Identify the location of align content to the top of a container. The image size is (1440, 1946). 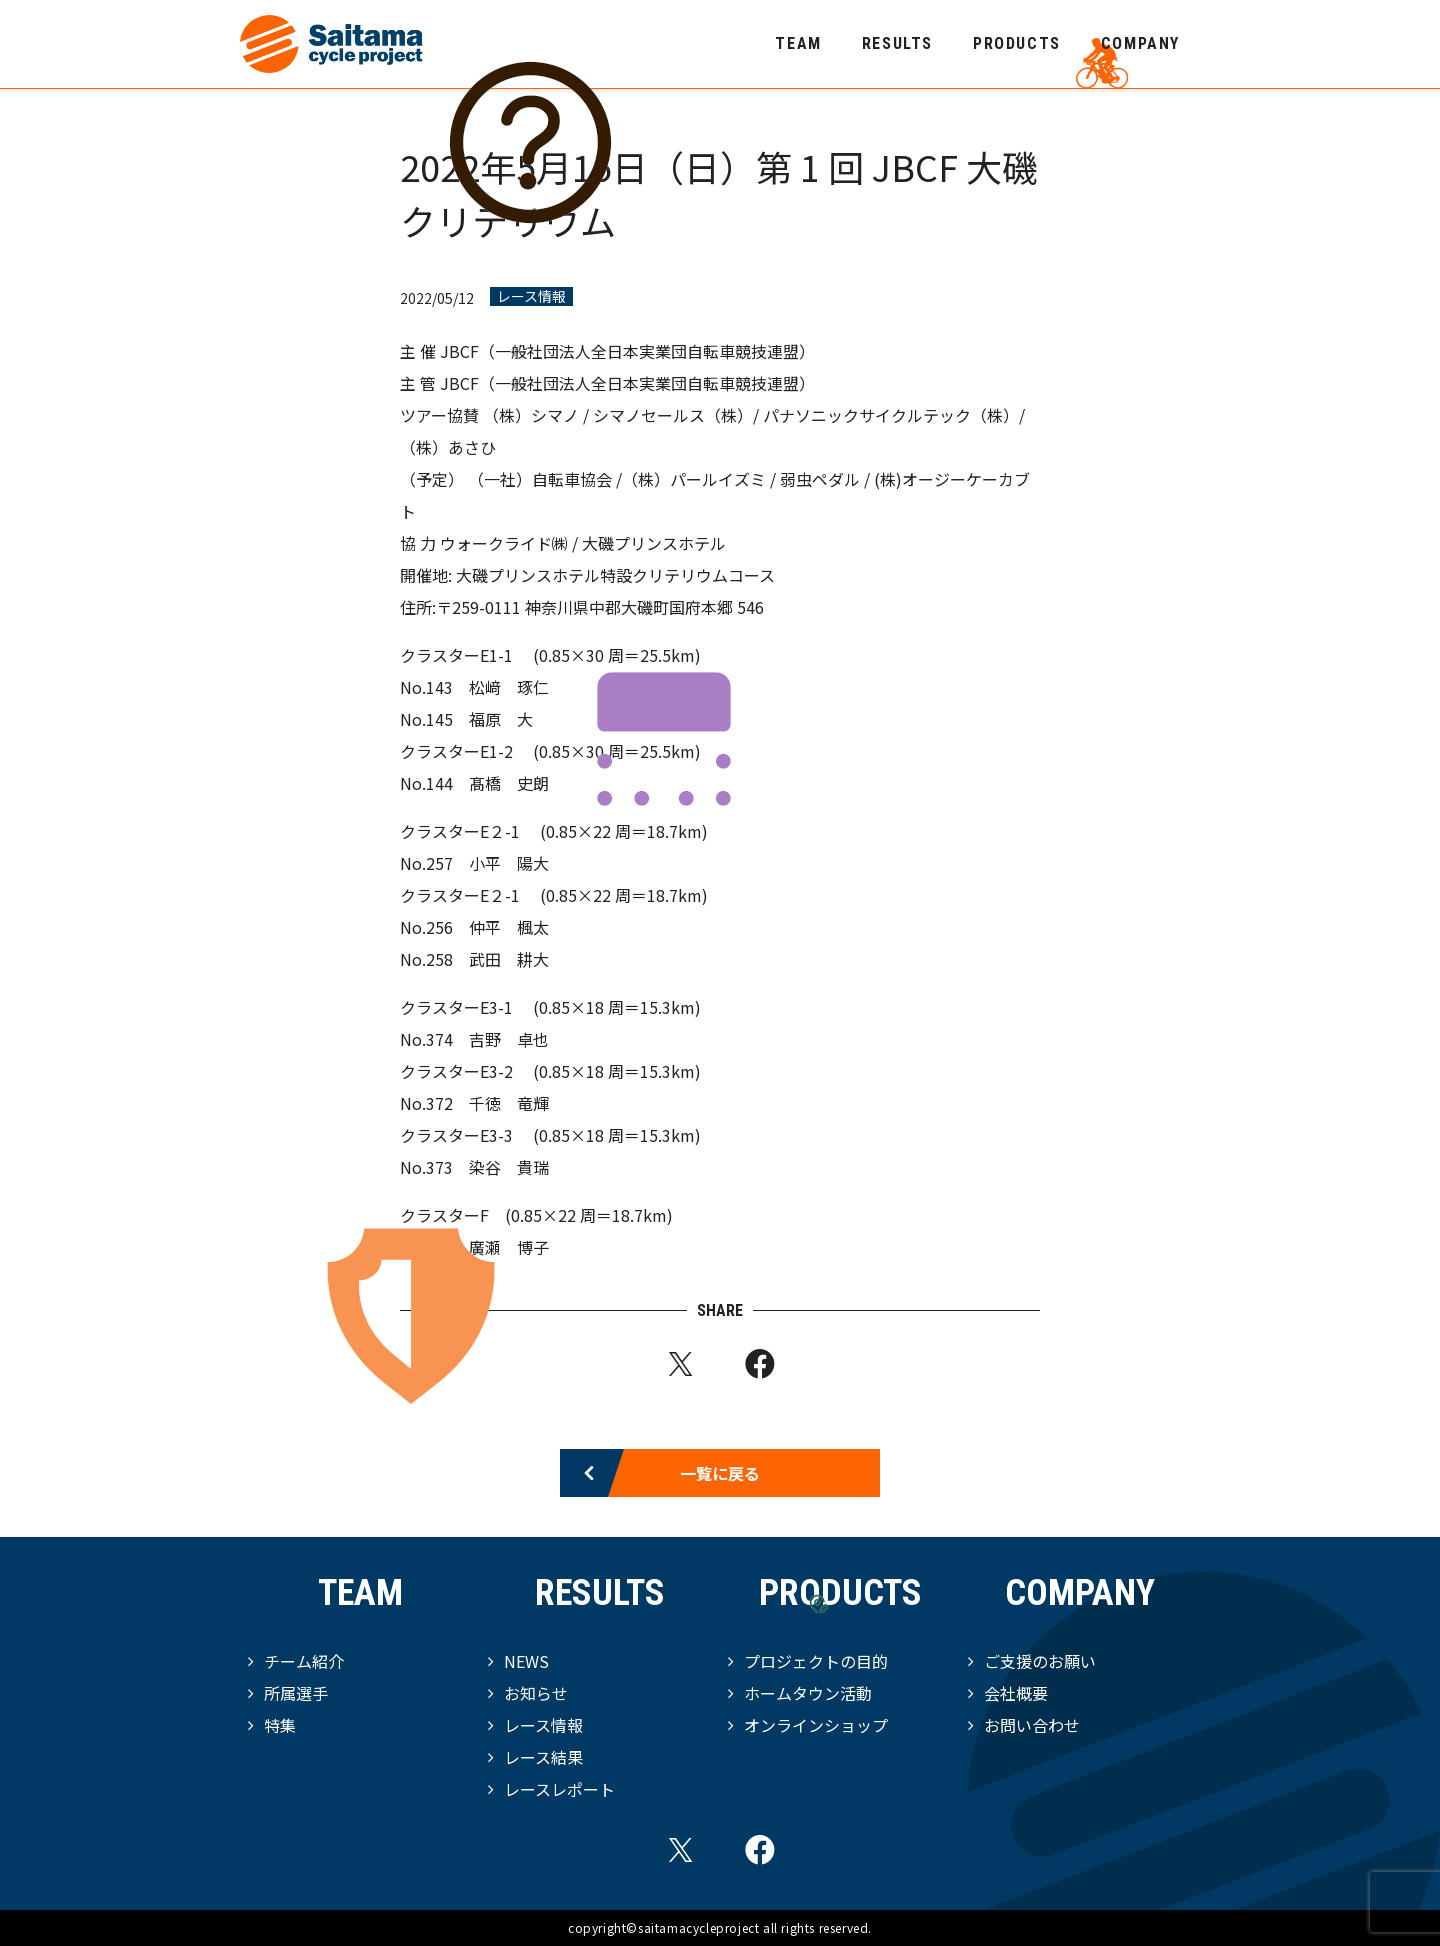
(664, 739).